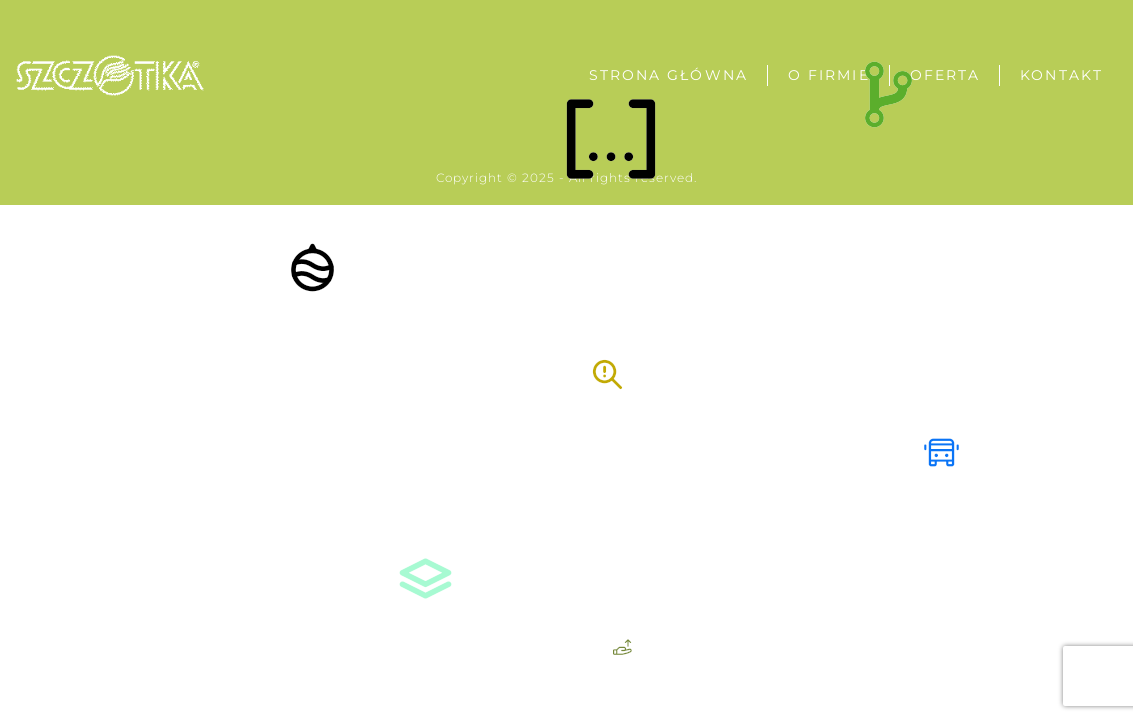  What do you see at coordinates (941, 452) in the screenshot?
I see `view public transit options` at bounding box center [941, 452].